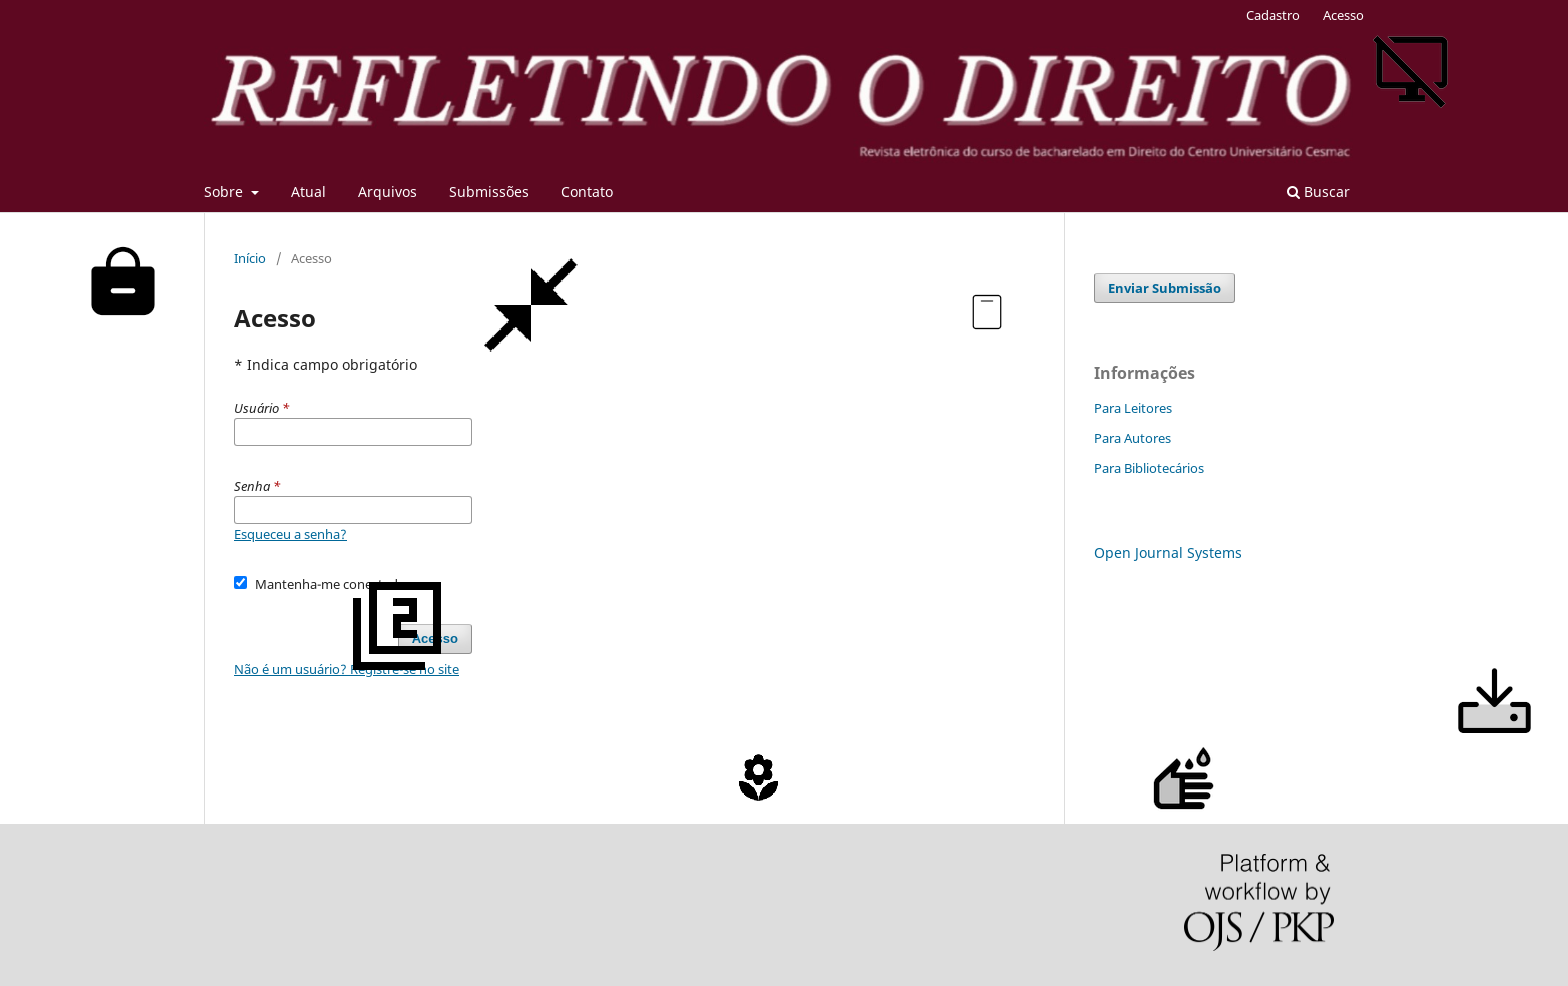  Describe the element at coordinates (987, 312) in the screenshot. I see `tablet device with speaker` at that location.